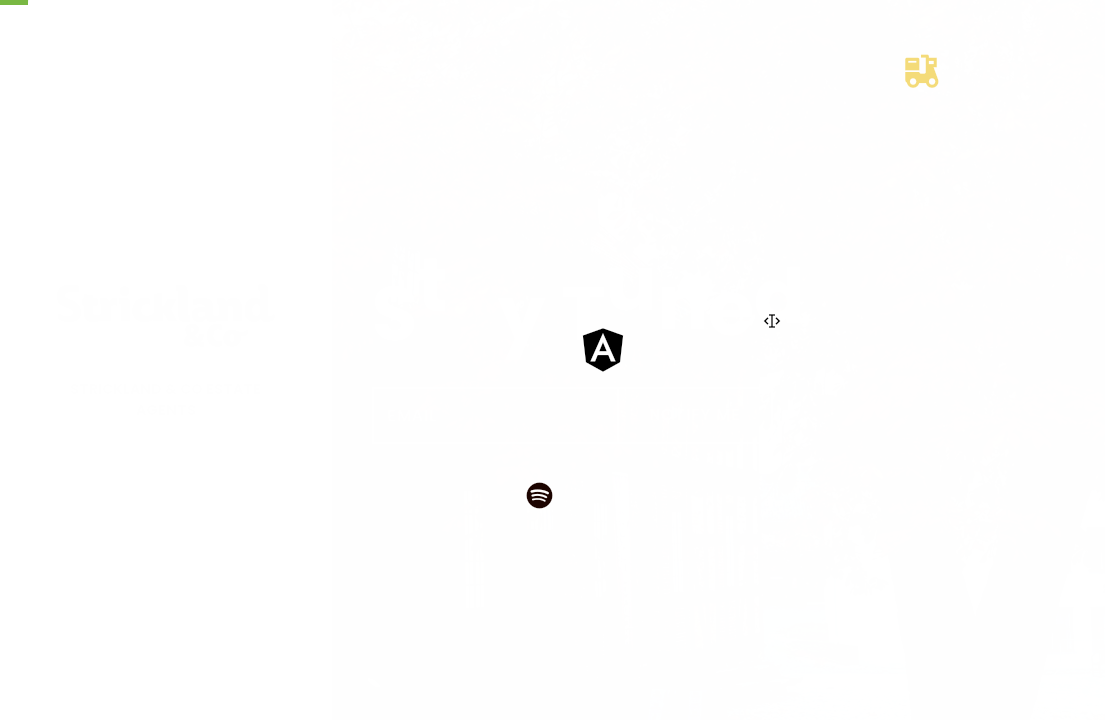 The height and width of the screenshot is (720, 1105). What do you see at coordinates (539, 495) in the screenshot?
I see `open Spotify` at bounding box center [539, 495].